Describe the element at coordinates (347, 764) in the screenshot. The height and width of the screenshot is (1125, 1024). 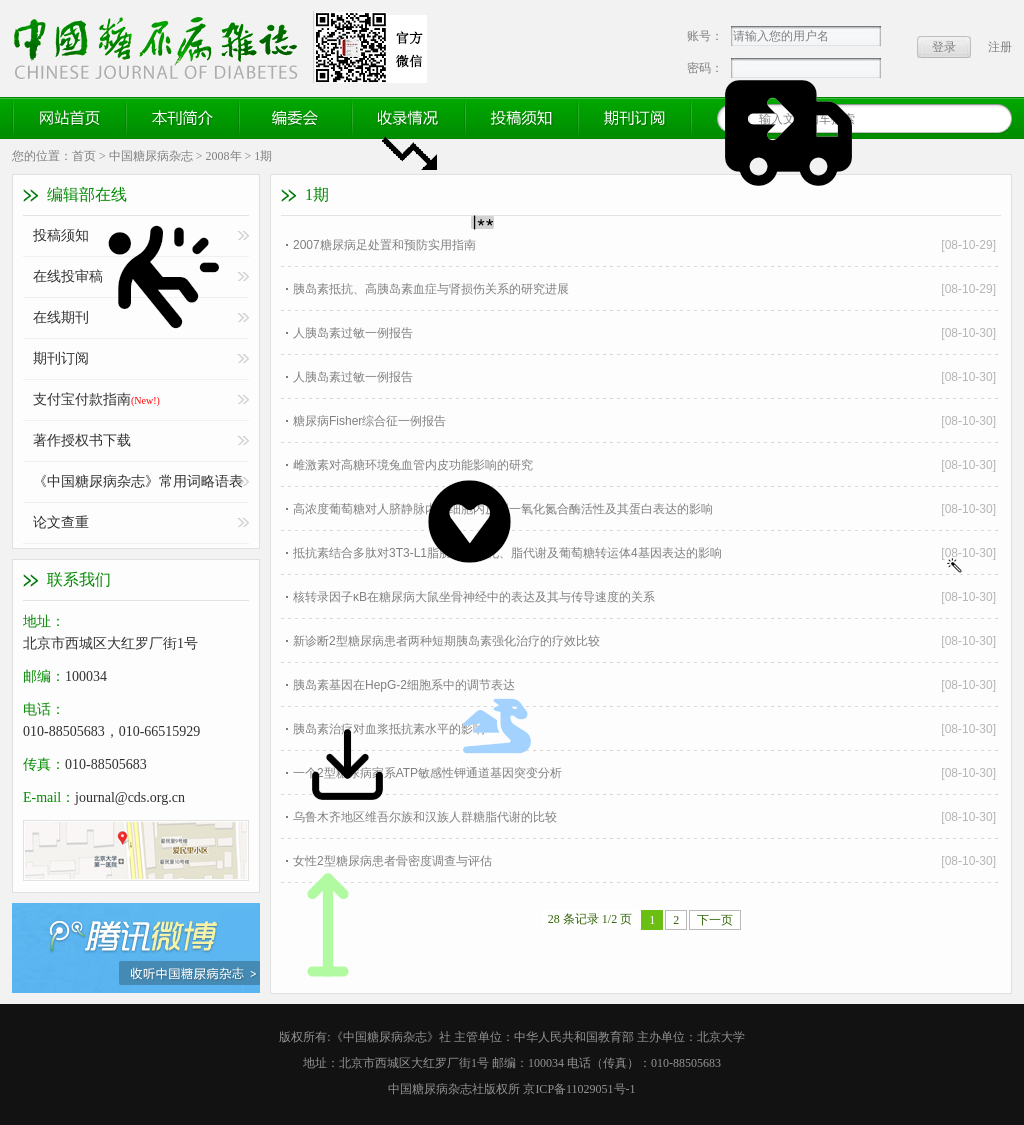
I see `download a file or document` at that location.